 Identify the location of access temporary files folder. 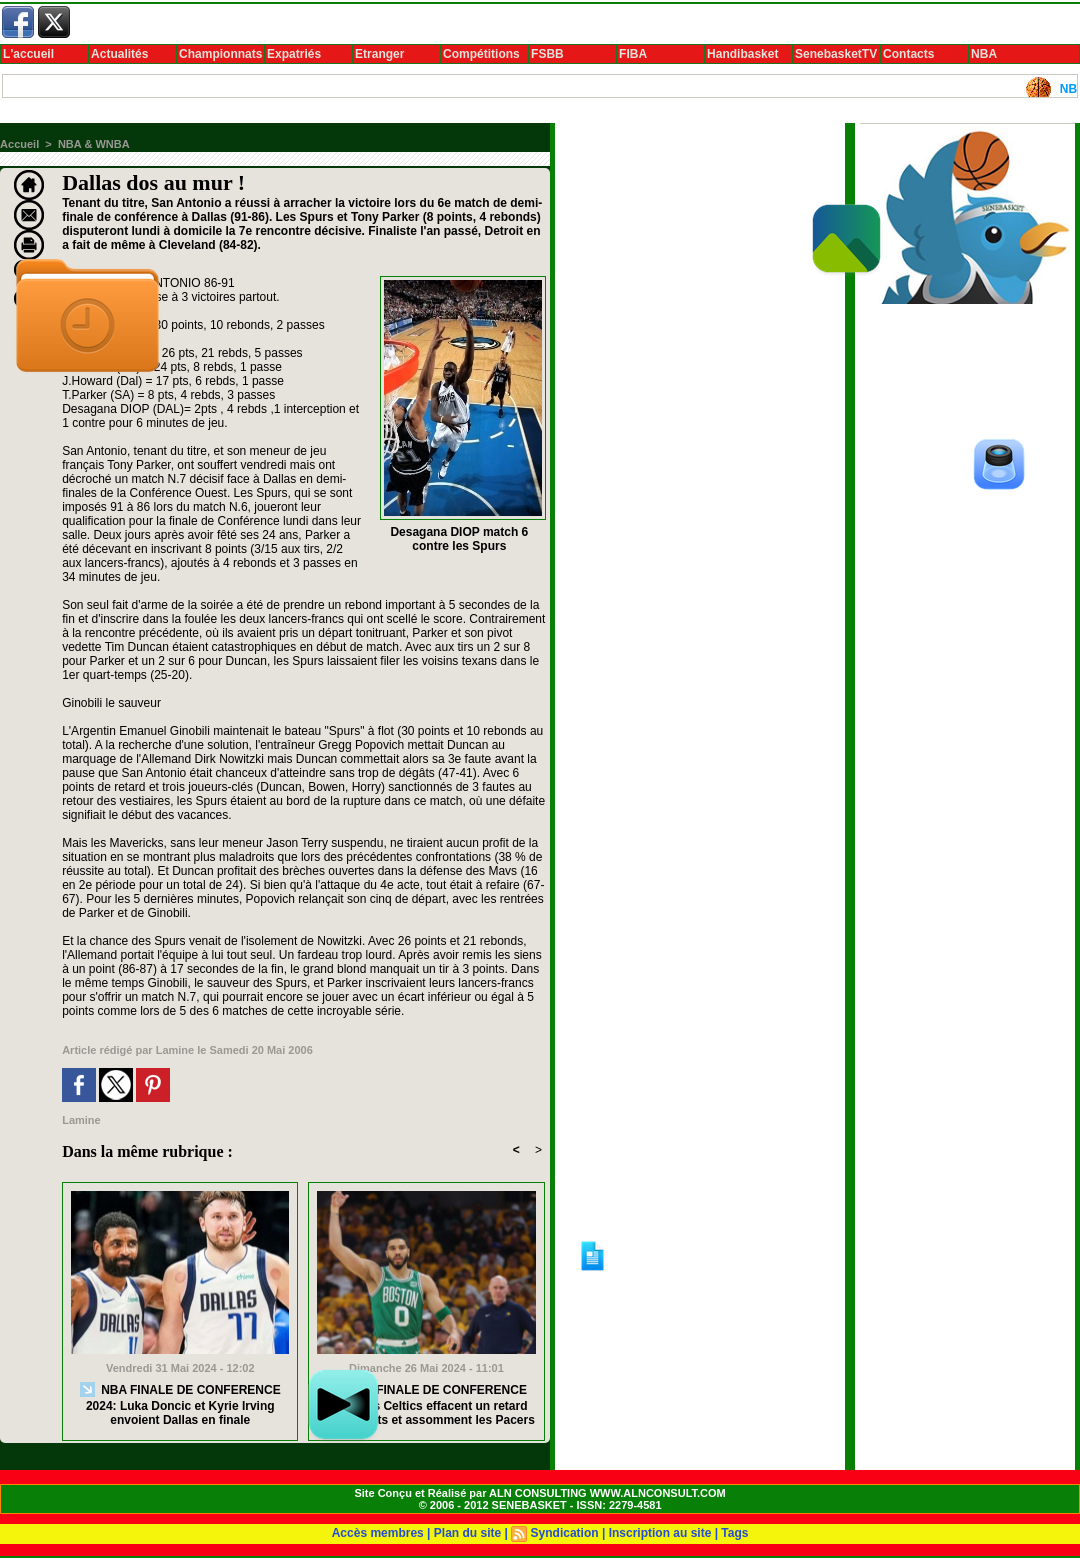
(87, 315).